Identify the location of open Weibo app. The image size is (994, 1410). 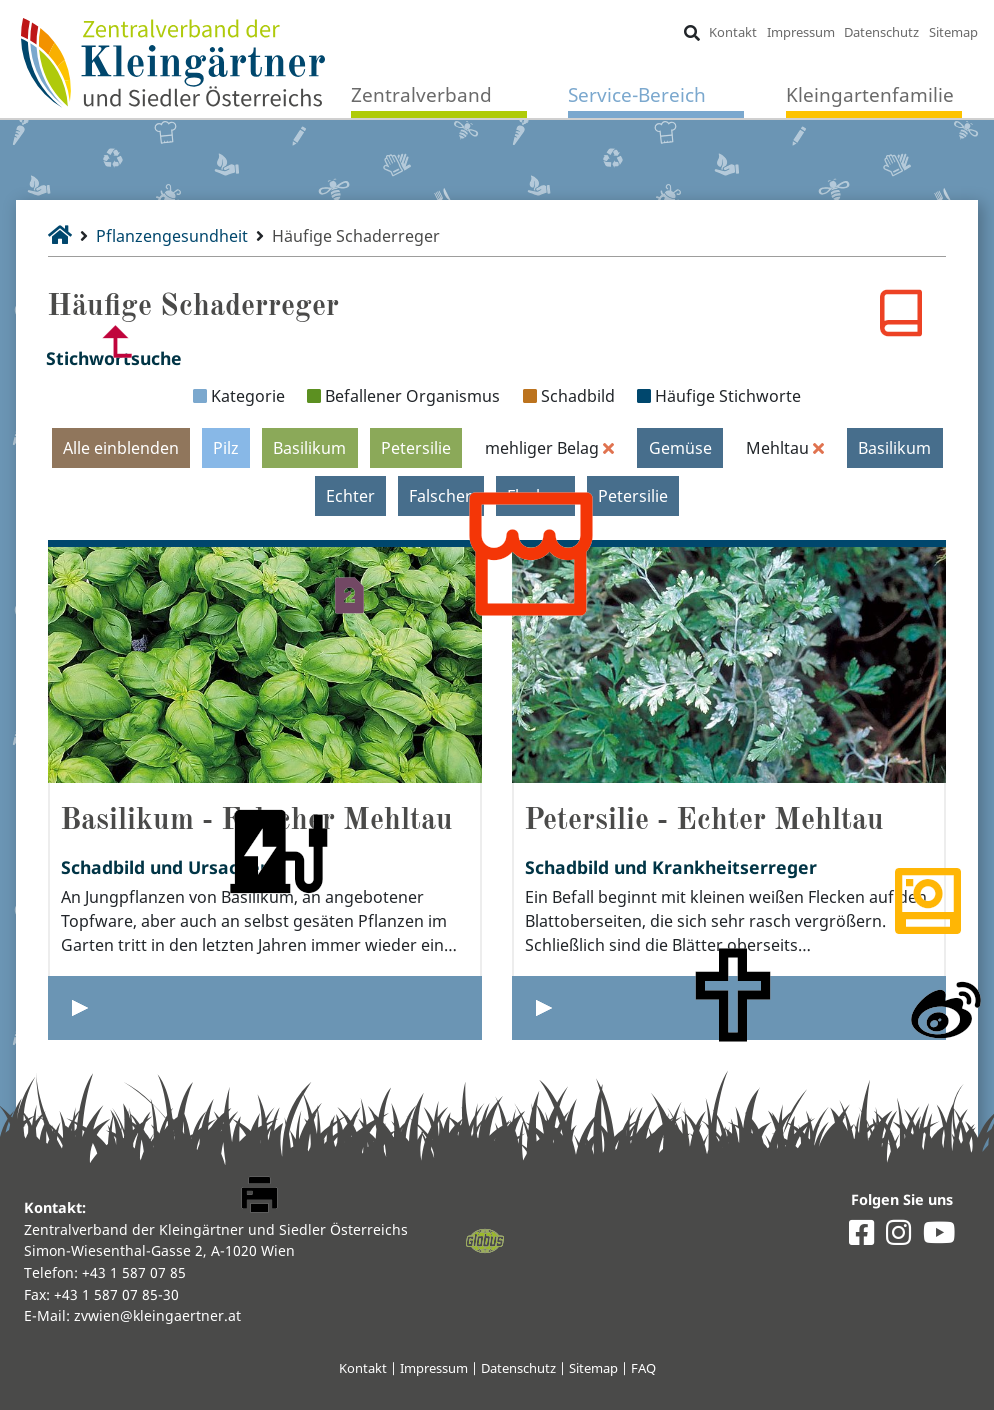
(946, 1011).